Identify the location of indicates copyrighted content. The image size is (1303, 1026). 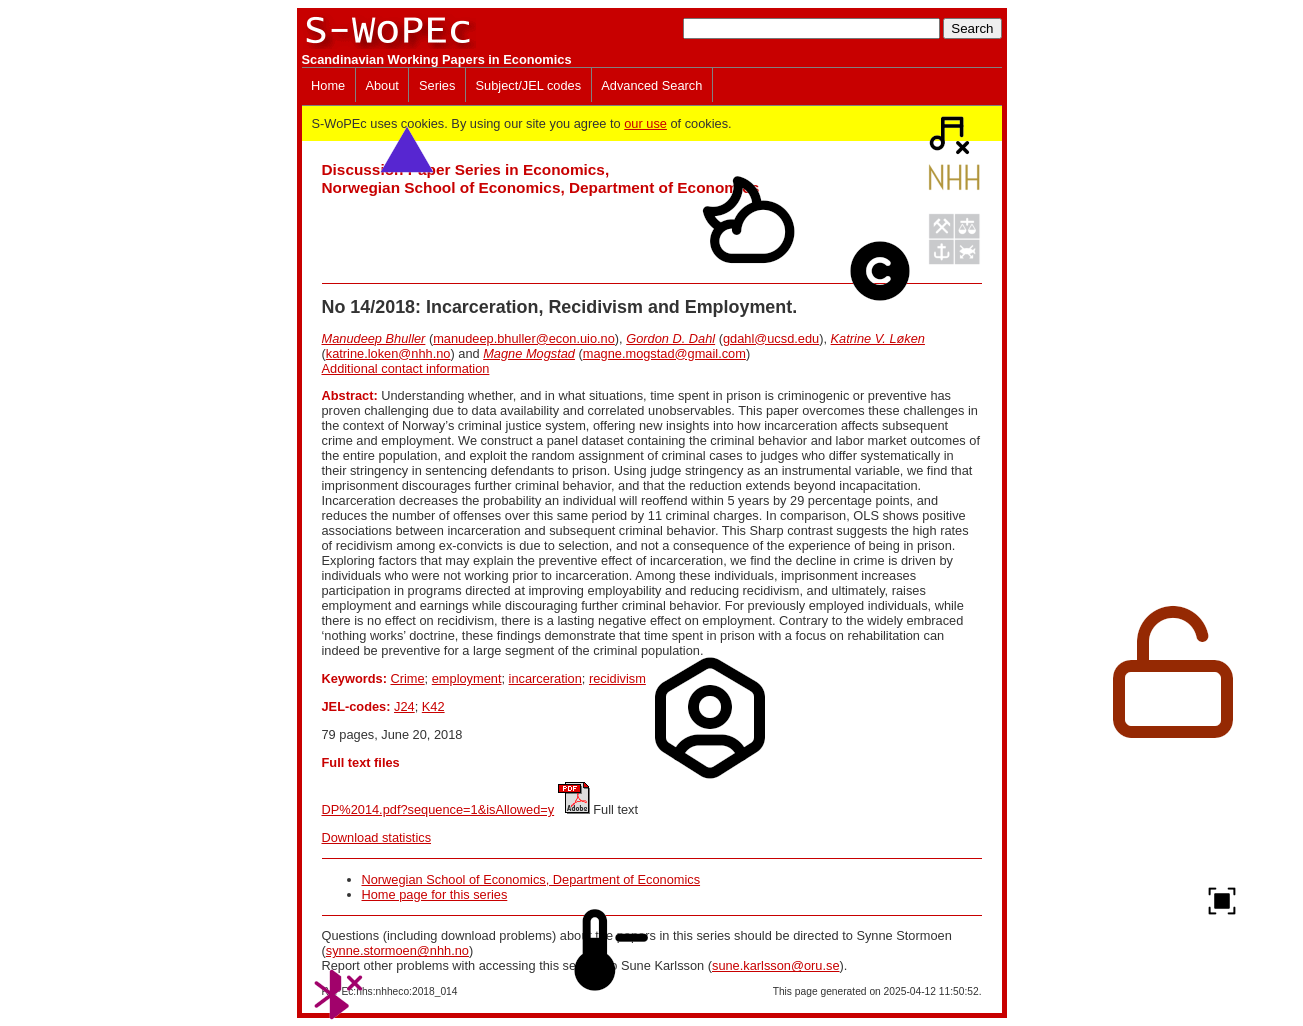
(880, 271).